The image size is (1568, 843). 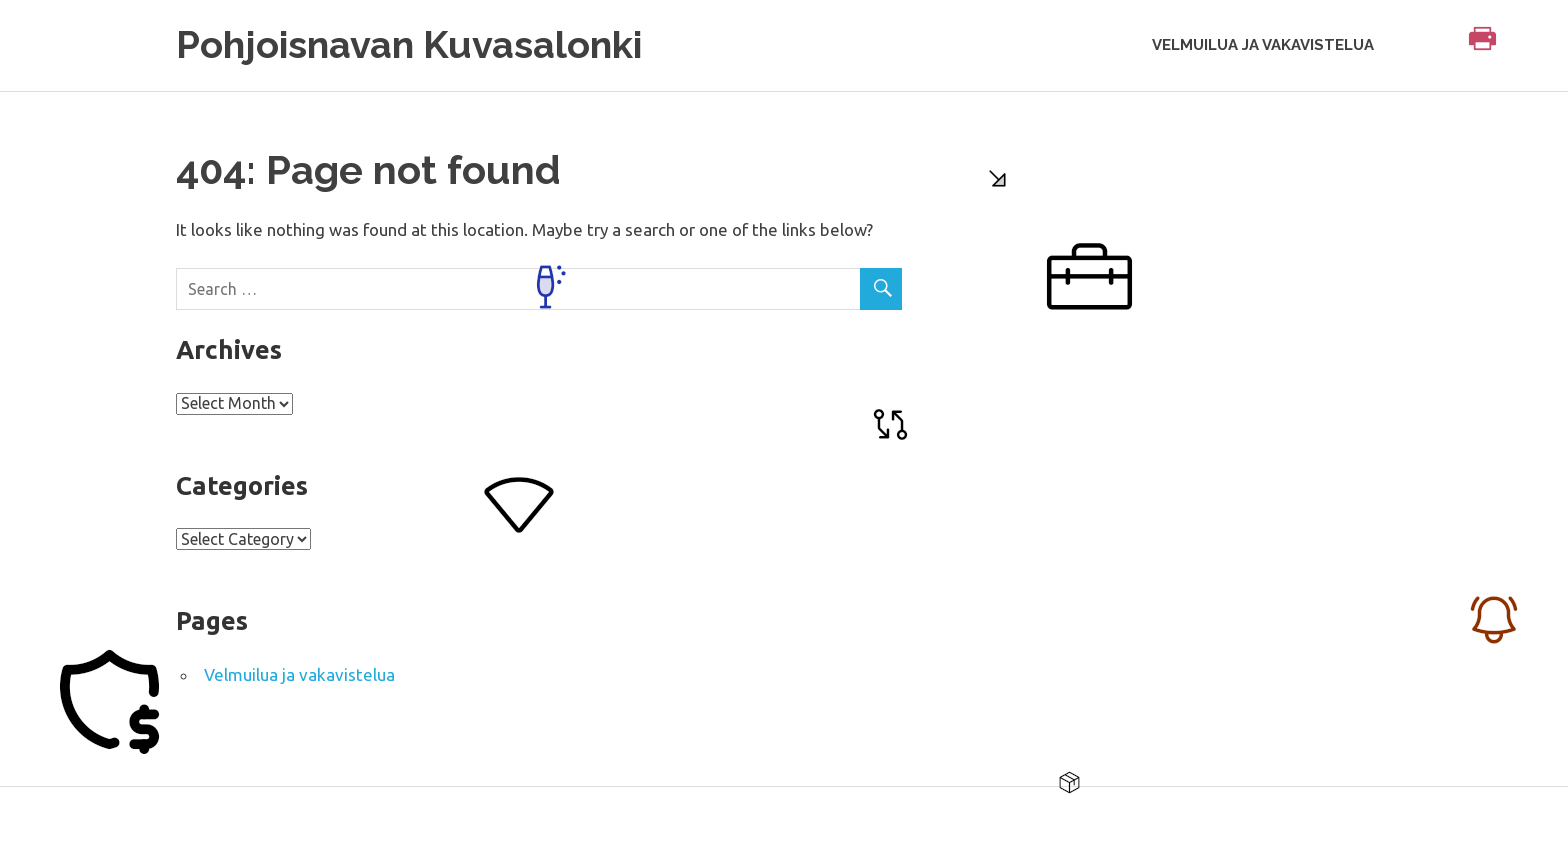 What do you see at coordinates (1482, 38) in the screenshot?
I see `print the current document` at bounding box center [1482, 38].